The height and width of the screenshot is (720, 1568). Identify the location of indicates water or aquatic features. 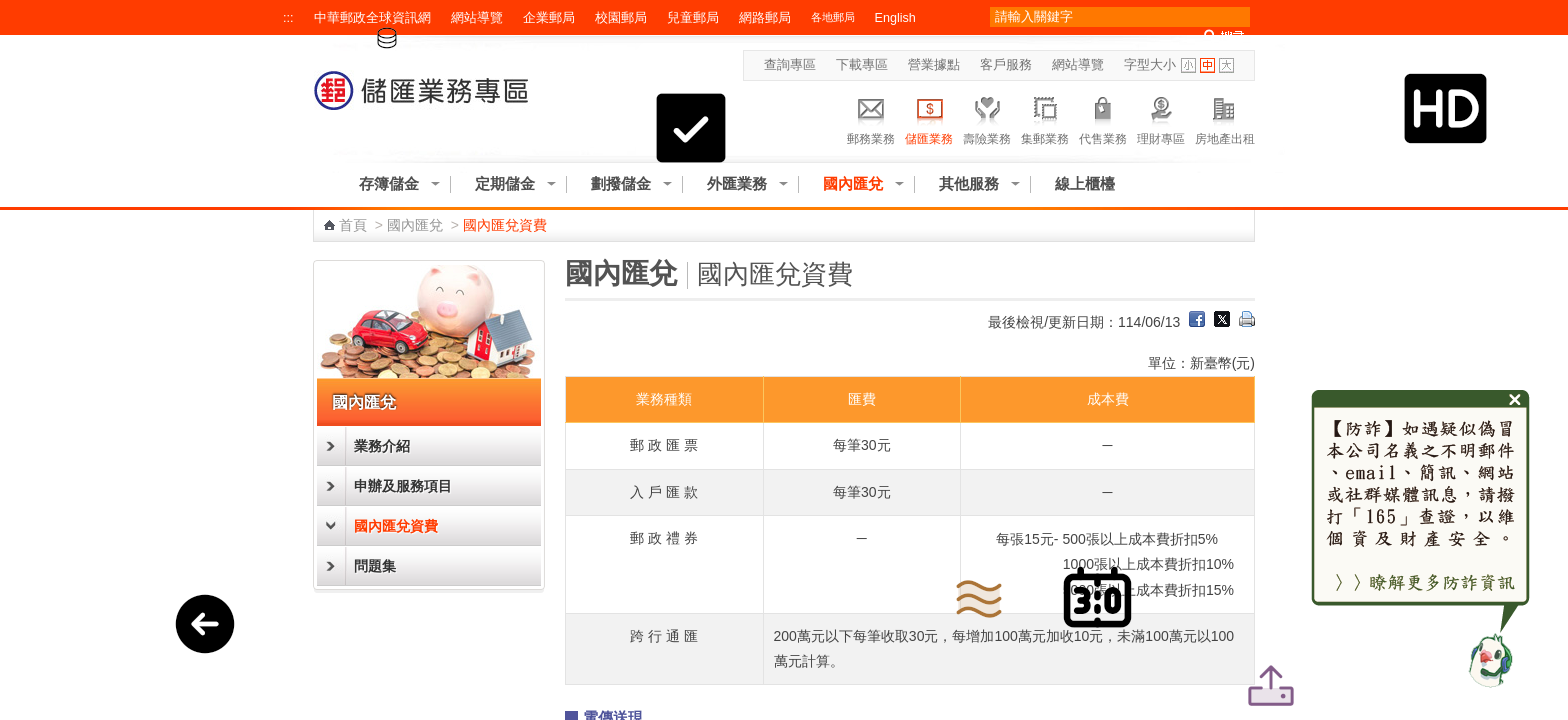
(979, 599).